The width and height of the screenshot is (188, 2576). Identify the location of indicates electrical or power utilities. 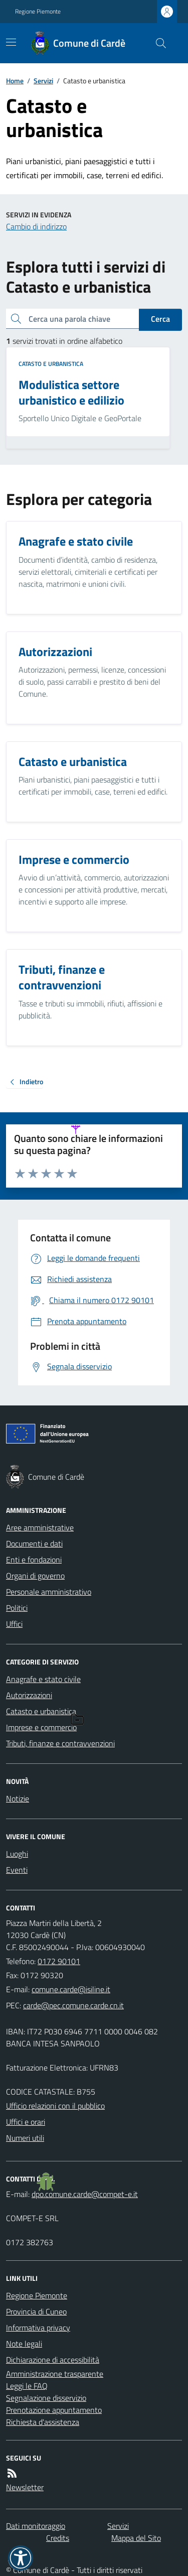
(76, 1129).